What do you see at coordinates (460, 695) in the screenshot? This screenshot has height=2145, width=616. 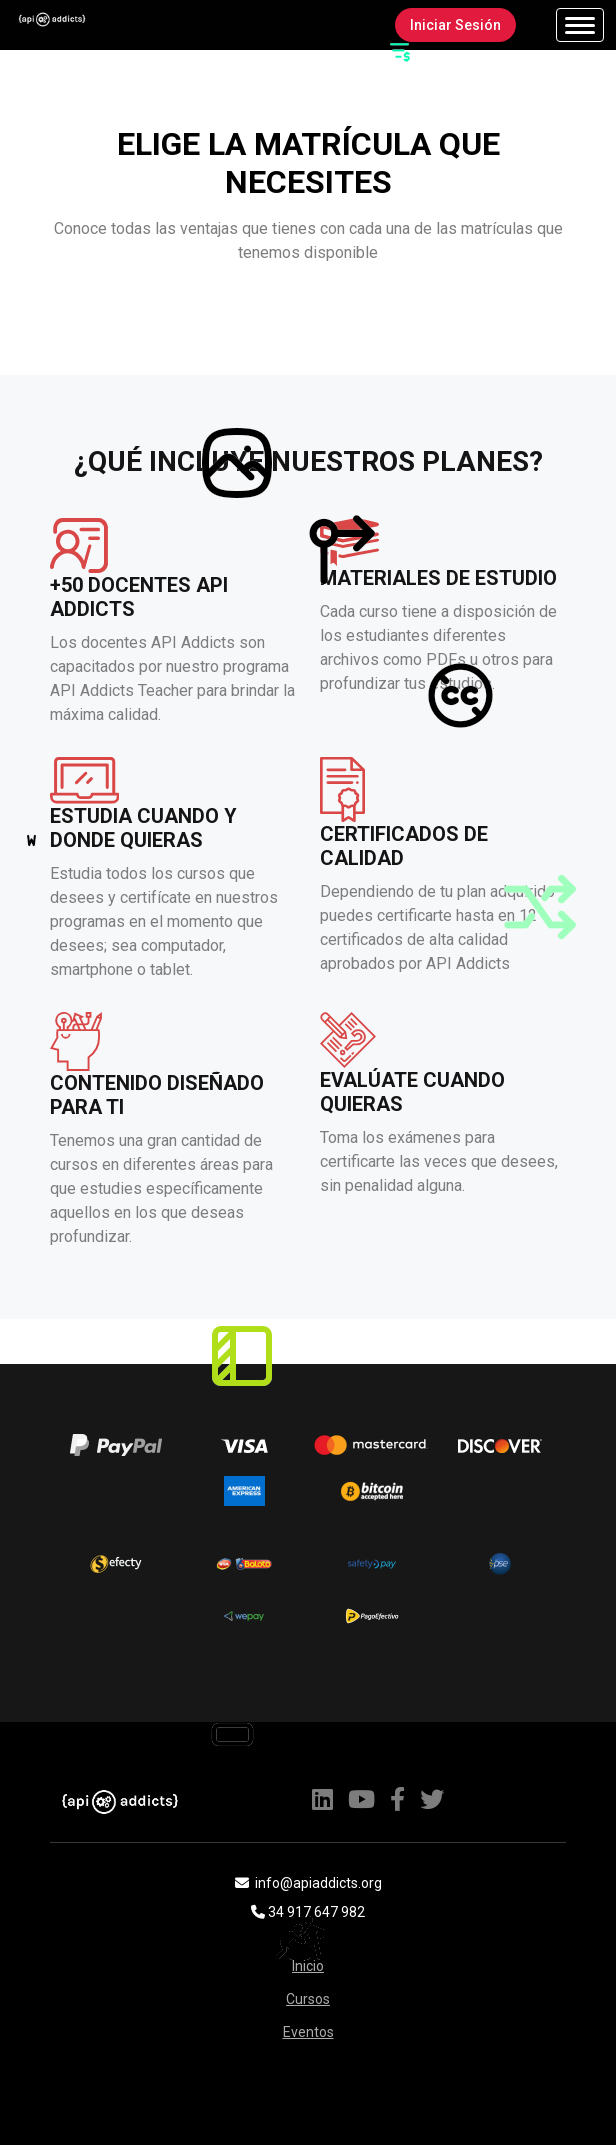 I see `indicates content is not available under creative commons license` at bounding box center [460, 695].